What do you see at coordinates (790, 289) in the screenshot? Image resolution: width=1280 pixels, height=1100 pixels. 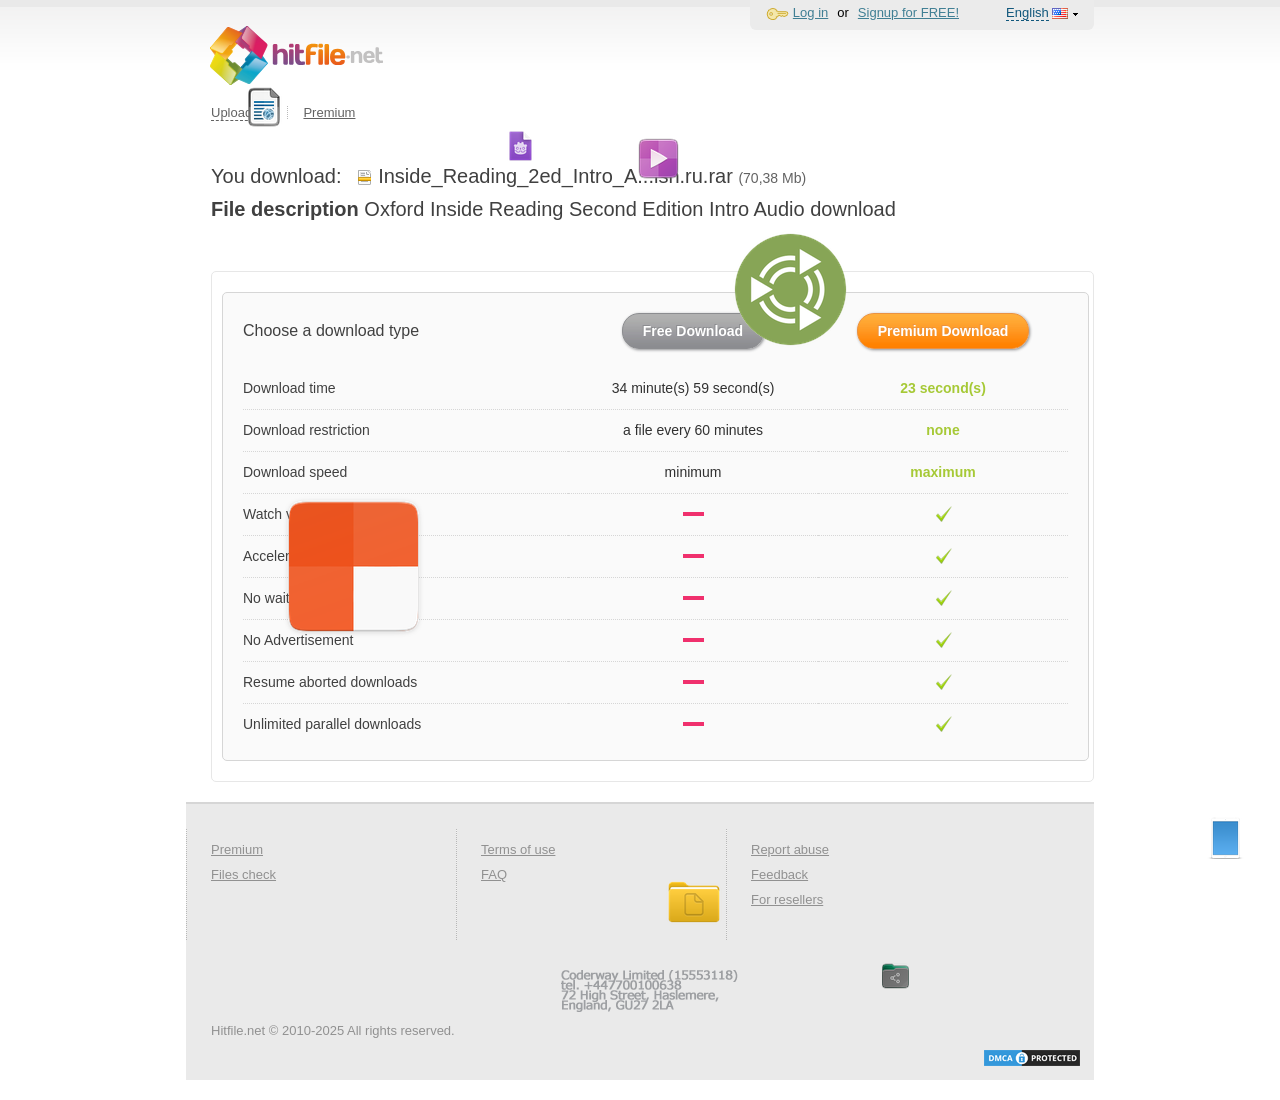 I see `open the ubuntu mate start menu or application launcher` at bounding box center [790, 289].